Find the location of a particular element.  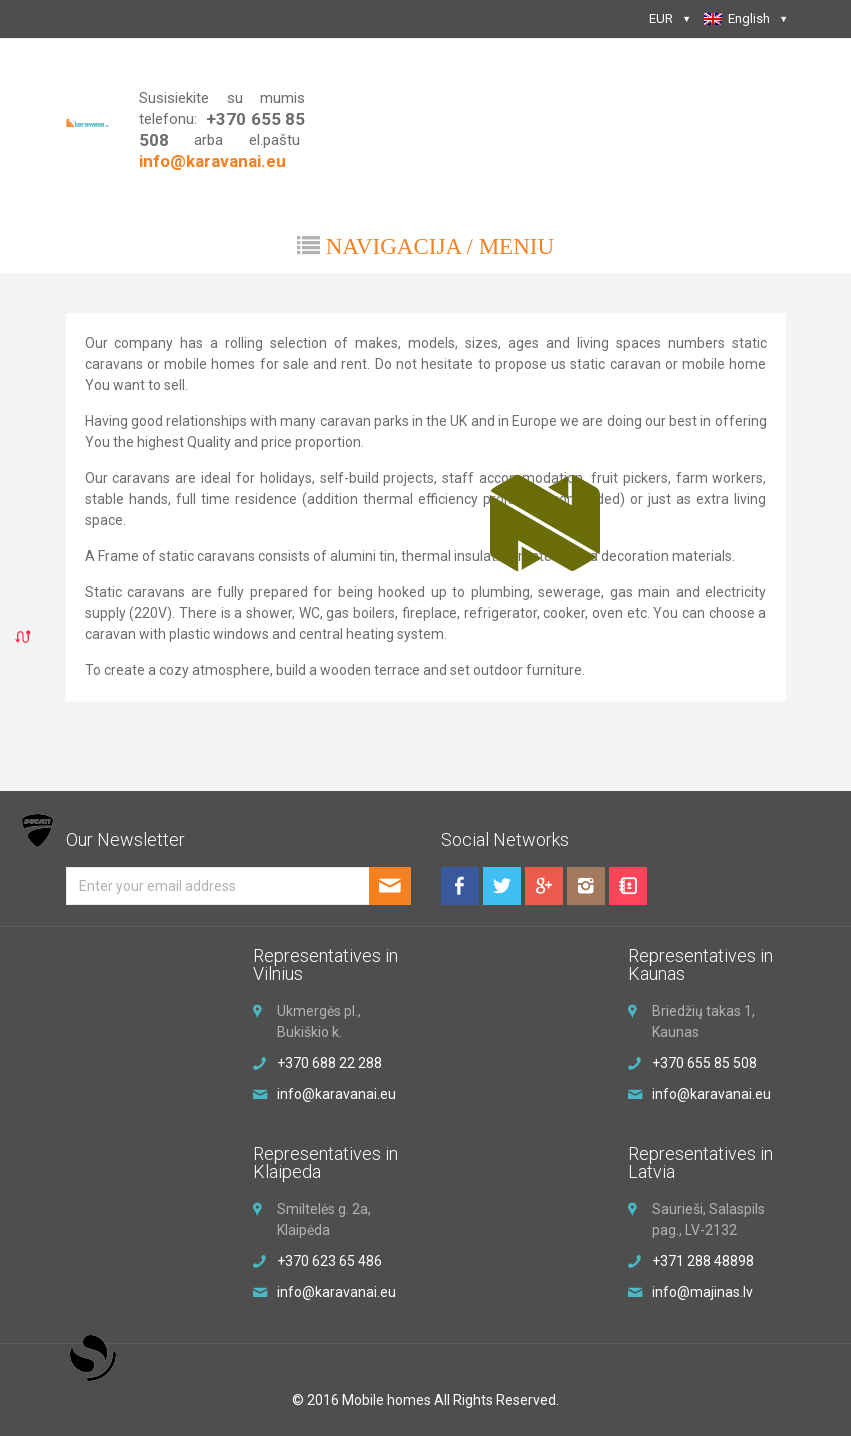

view directions or navigation route is located at coordinates (23, 637).